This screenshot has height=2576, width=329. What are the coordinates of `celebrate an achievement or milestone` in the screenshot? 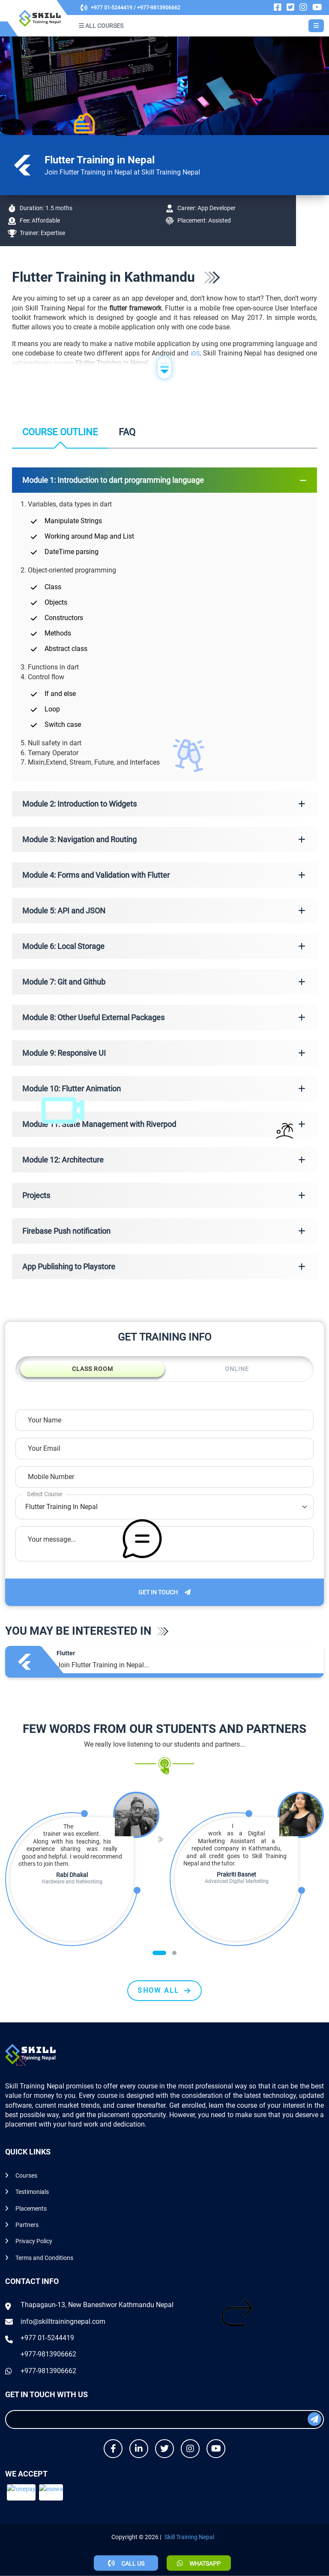 It's located at (189, 755).